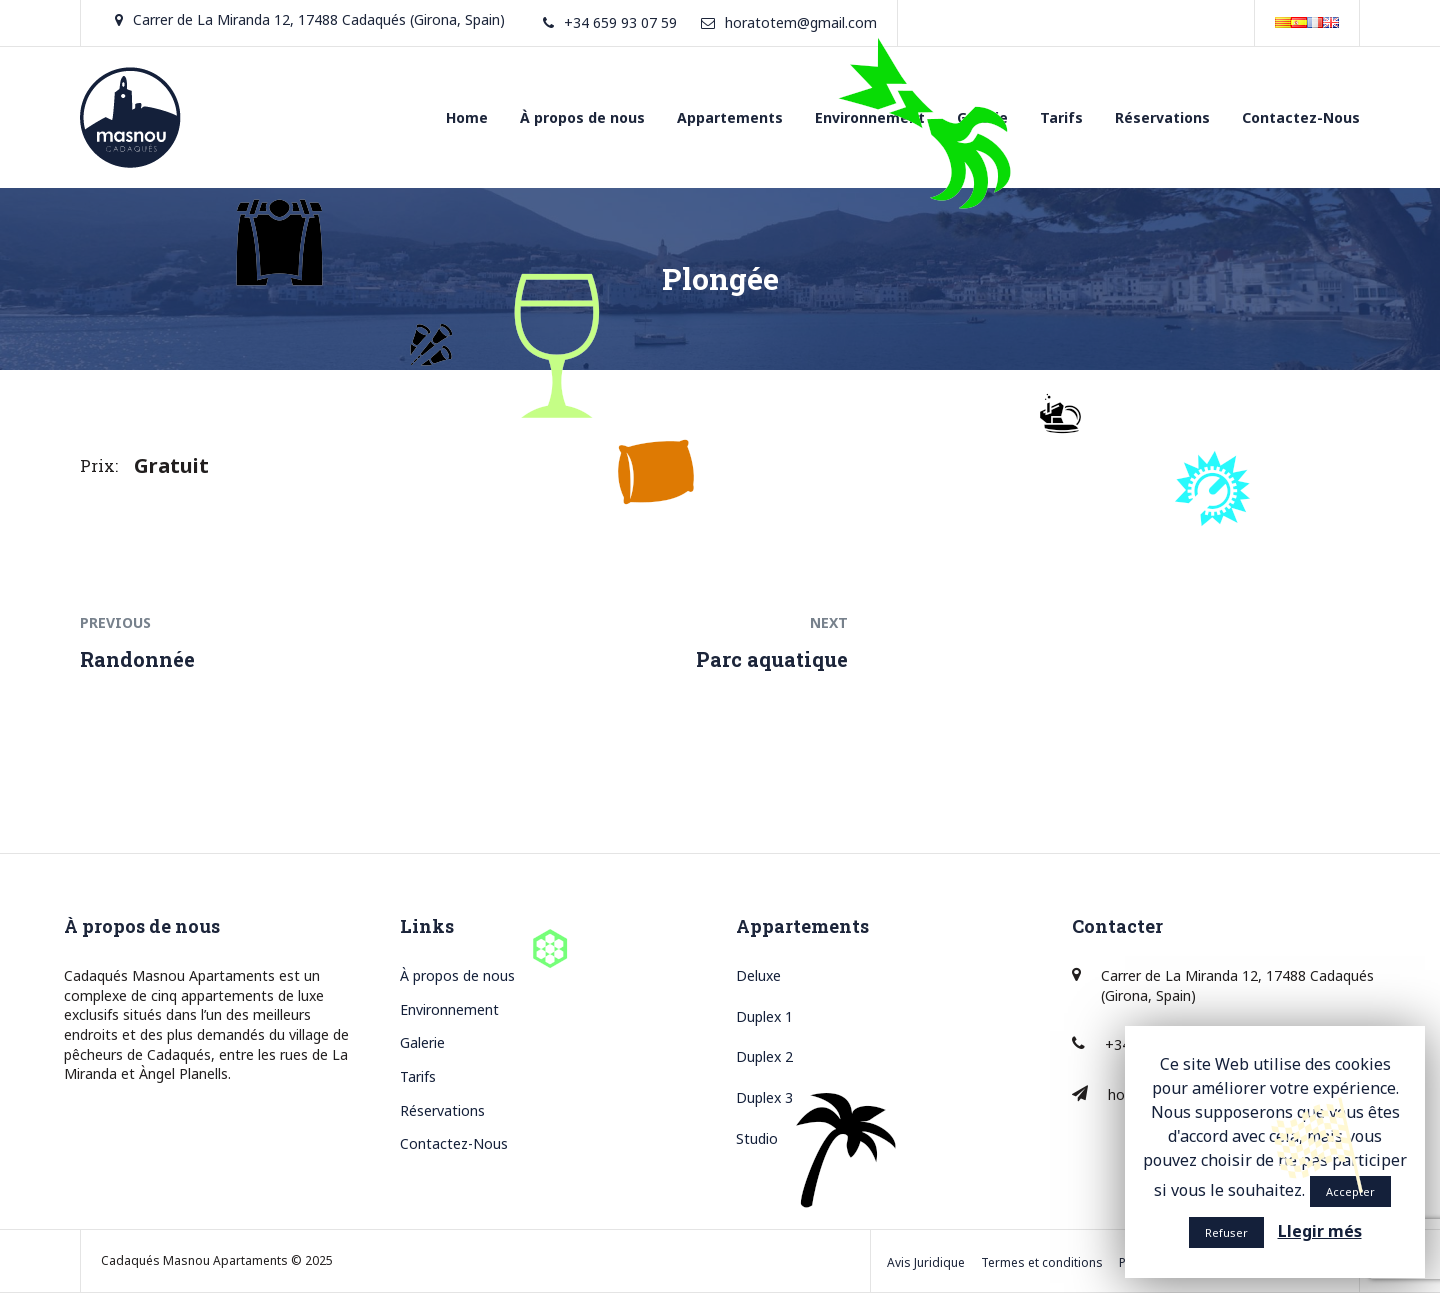 The height and width of the screenshot is (1293, 1440). I want to click on access hive or colony management features, so click(550, 948).